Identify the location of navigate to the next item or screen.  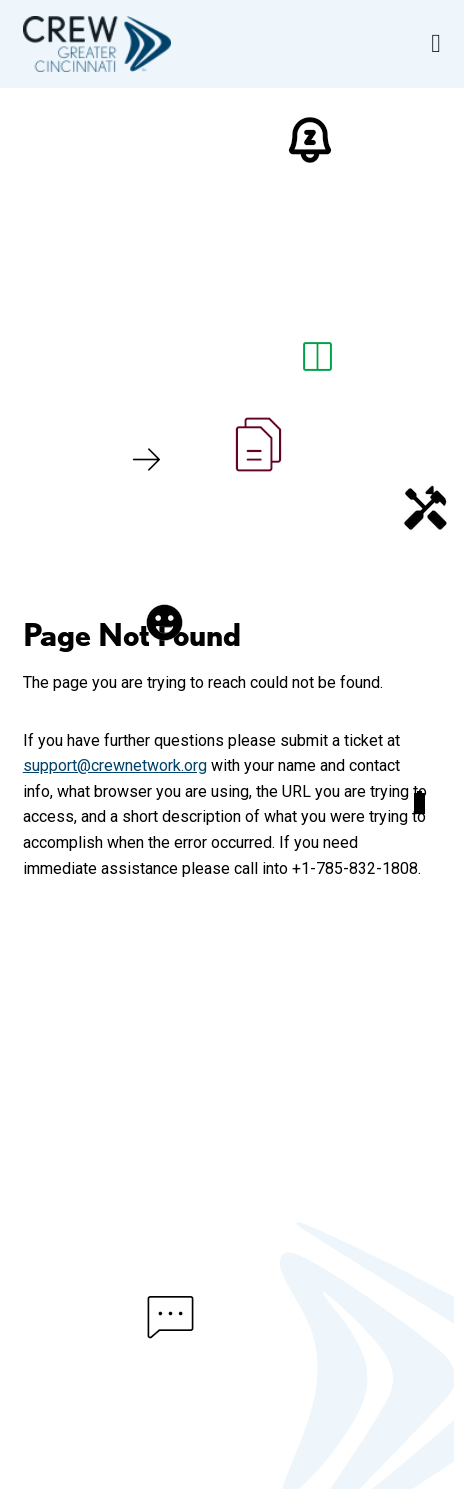
(146, 459).